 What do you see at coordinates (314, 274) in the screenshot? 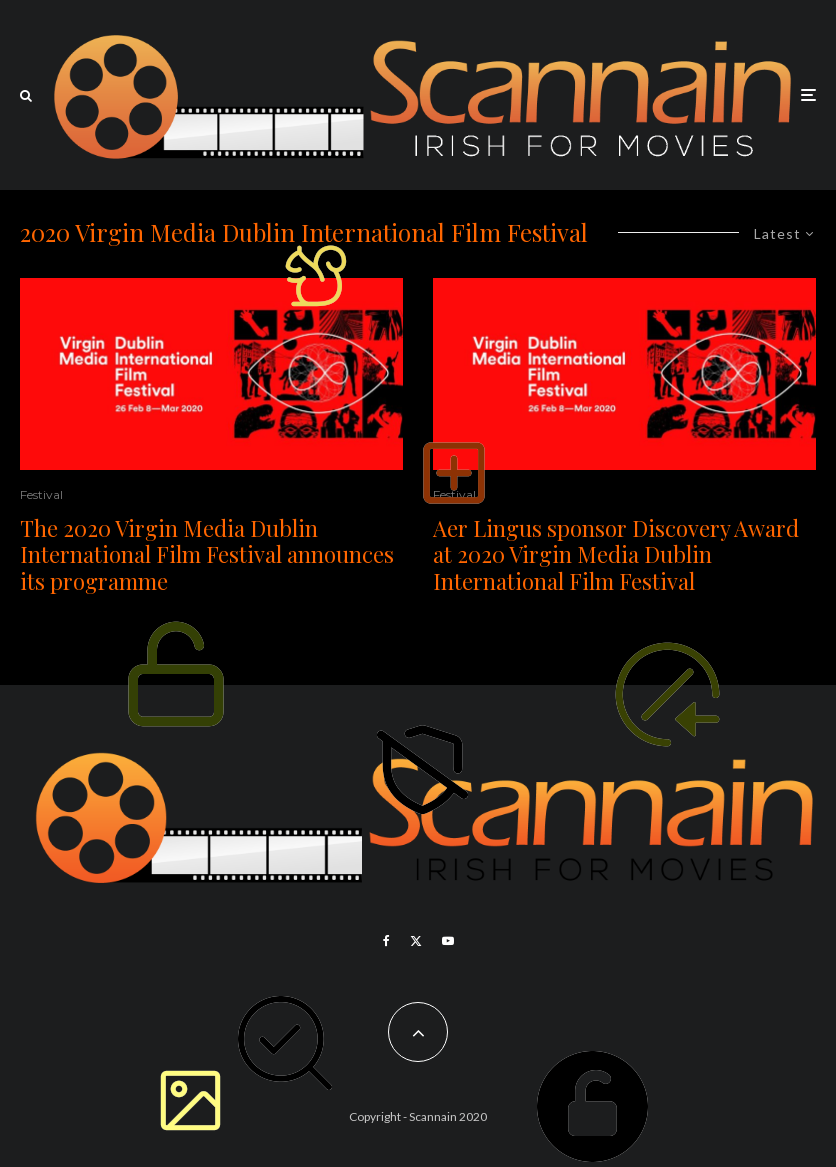
I see `access GitHub's saved or stashed content` at bounding box center [314, 274].